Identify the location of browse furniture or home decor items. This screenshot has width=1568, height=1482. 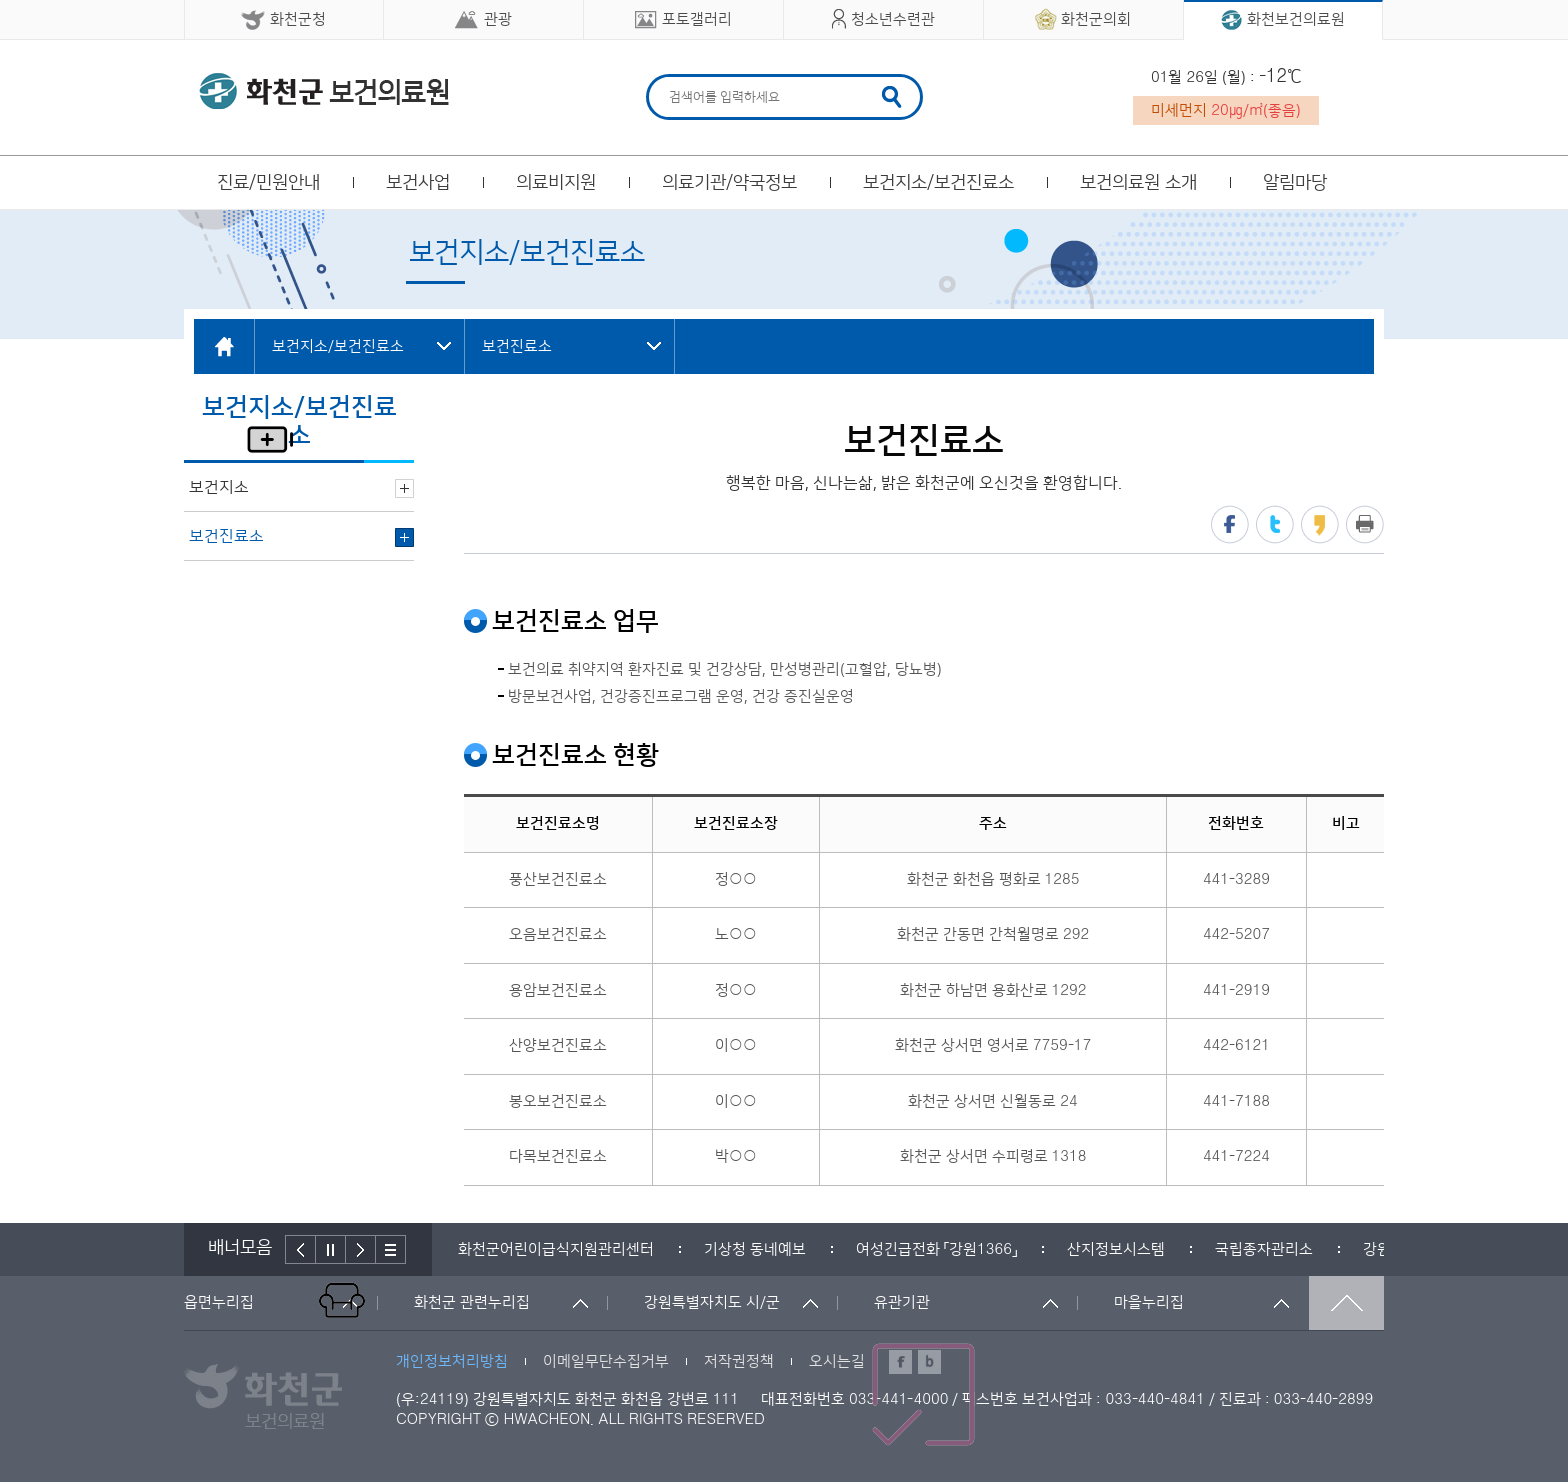
(342, 1301).